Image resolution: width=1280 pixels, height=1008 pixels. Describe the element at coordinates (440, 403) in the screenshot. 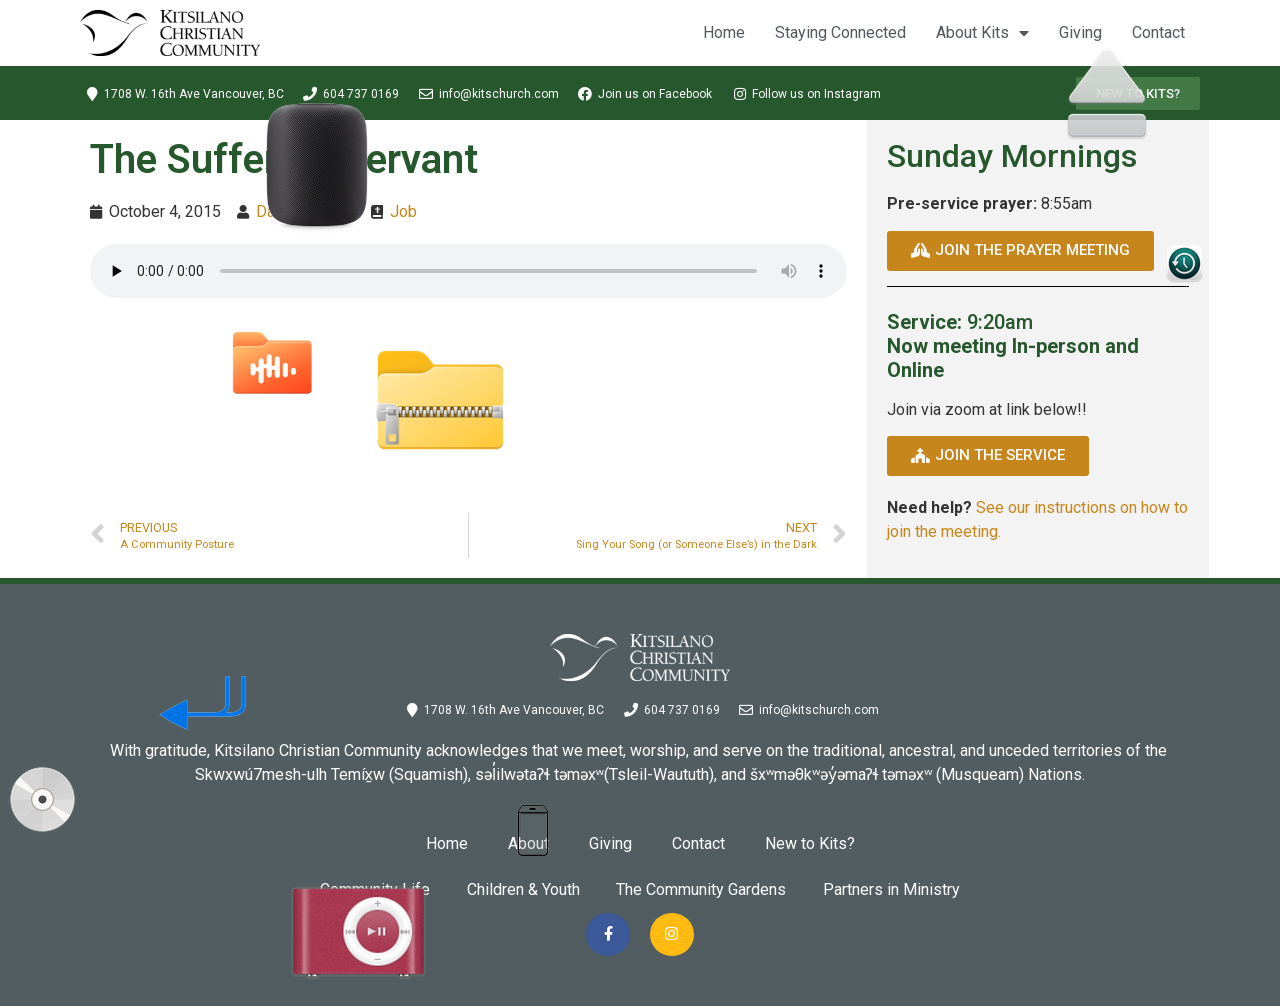

I see `open a compressed zip folder` at that location.